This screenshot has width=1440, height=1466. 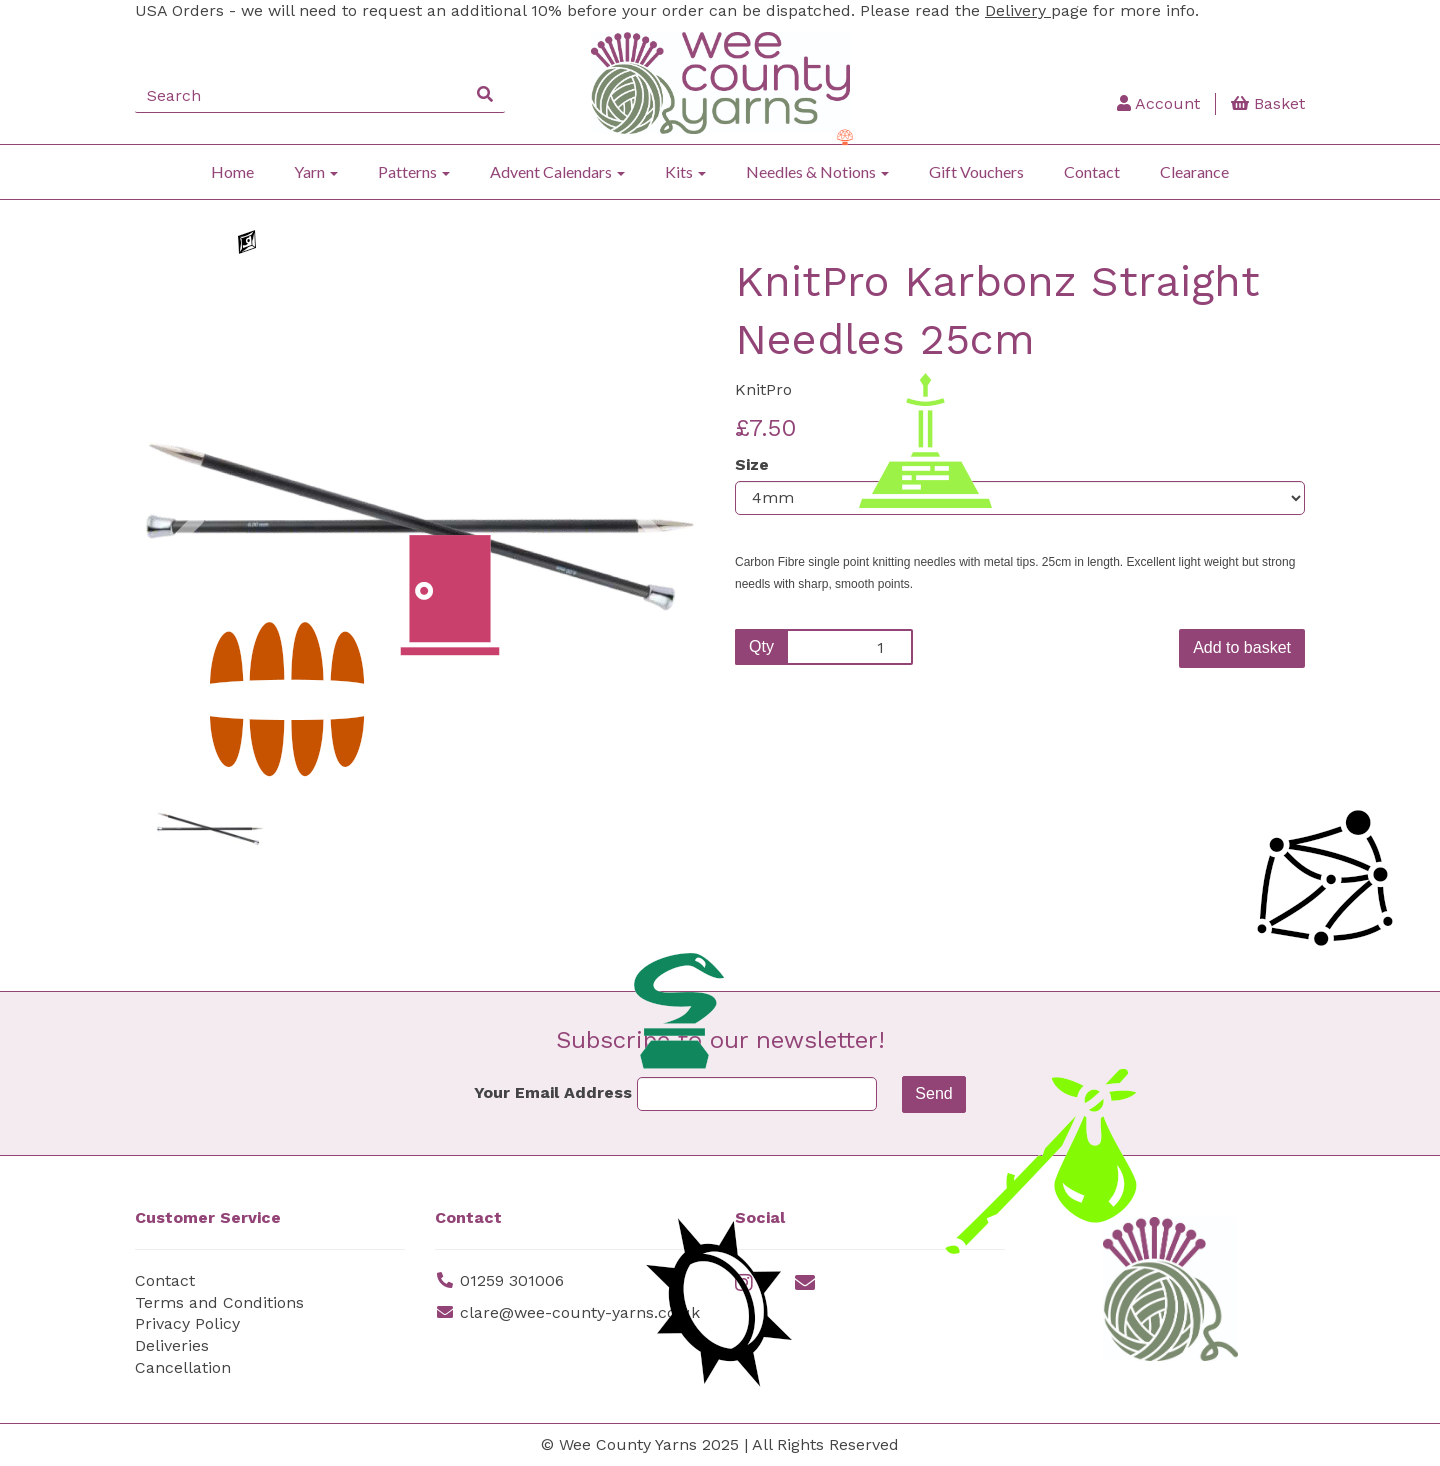 What do you see at coordinates (925, 440) in the screenshot?
I see `access the altar or shrine menu` at bounding box center [925, 440].